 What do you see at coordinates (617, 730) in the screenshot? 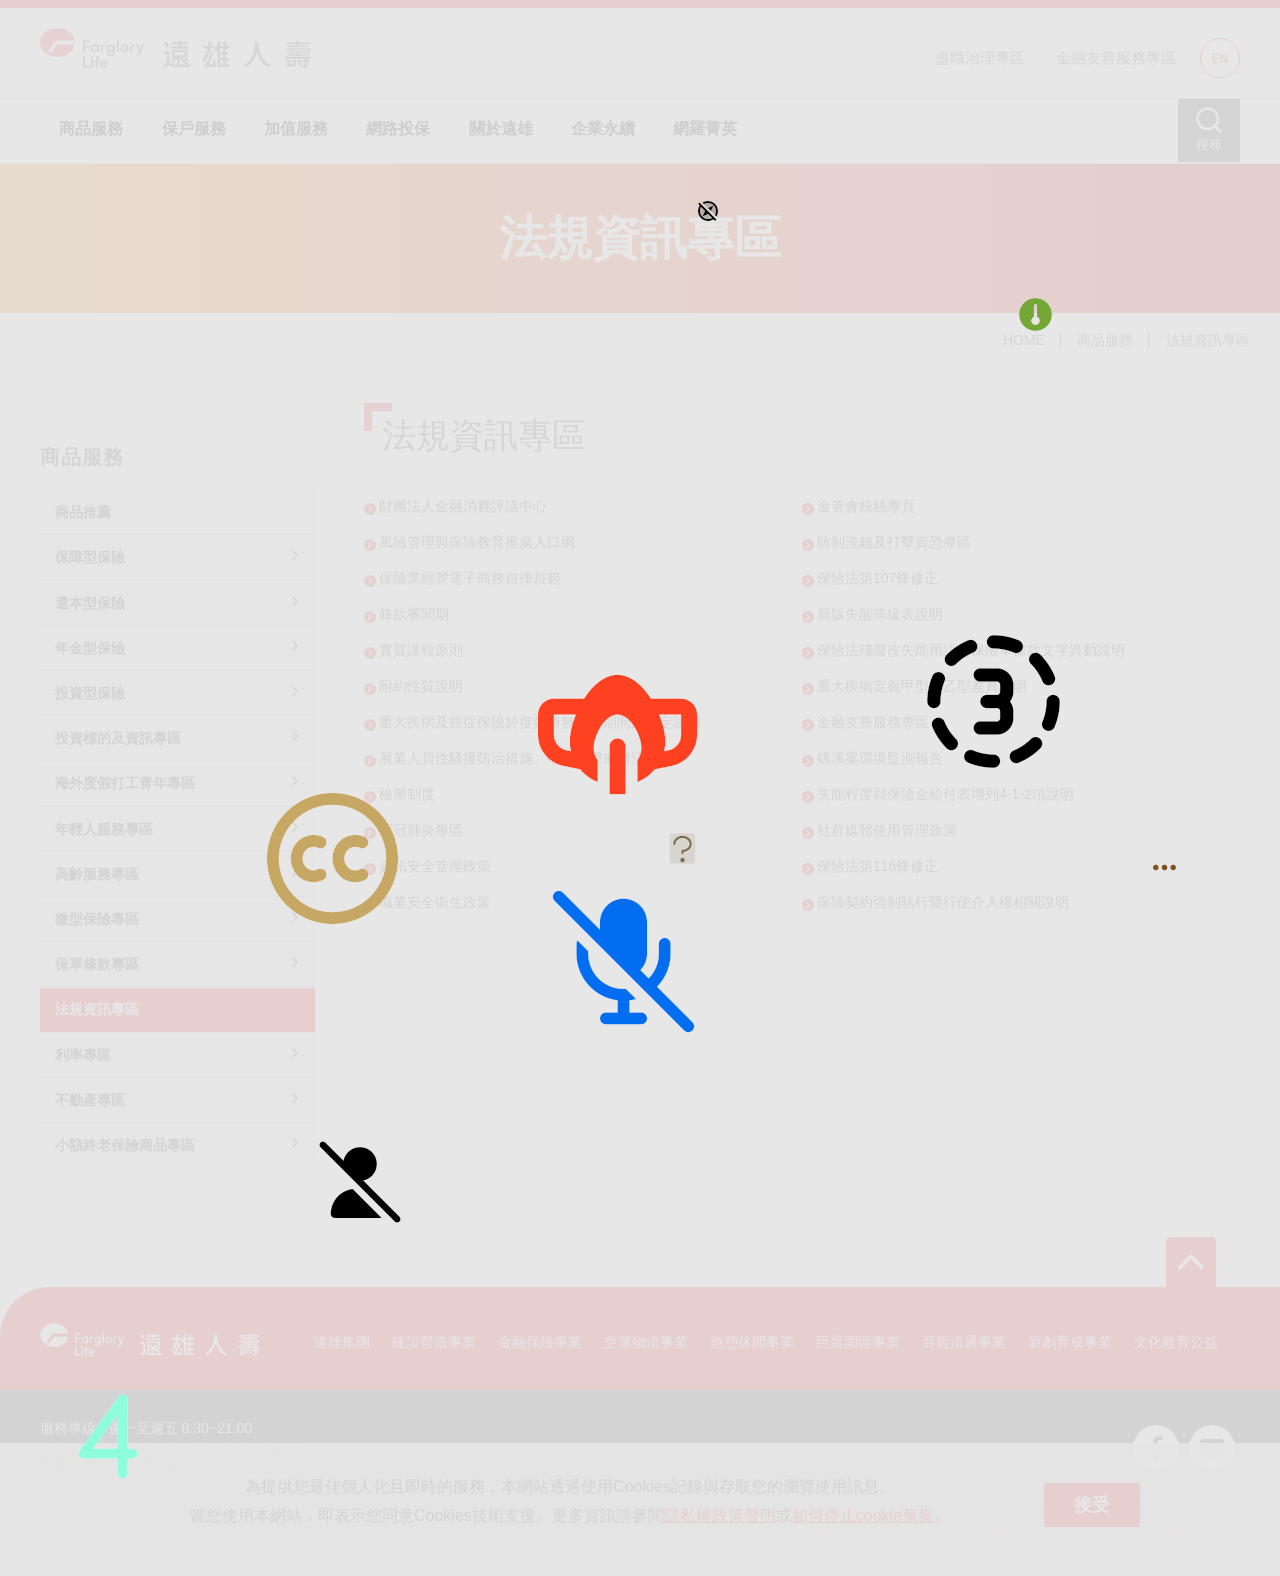
I see `indicates respiratory protection or ventilator equipment` at bounding box center [617, 730].